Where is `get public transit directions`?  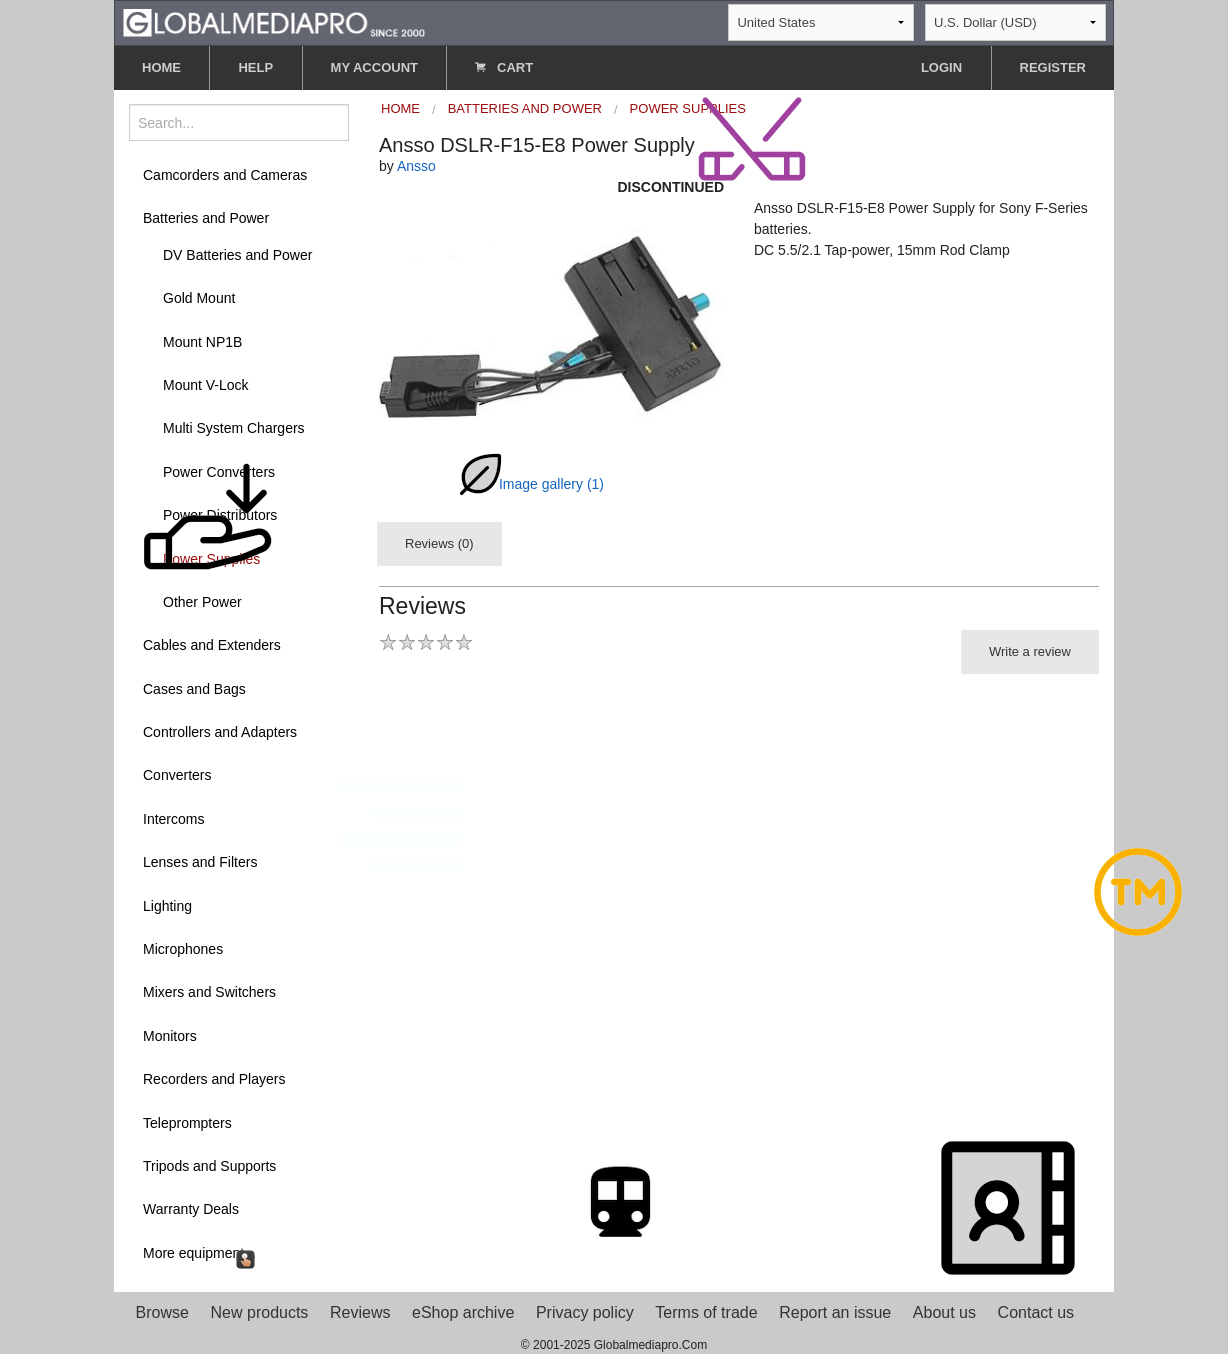 get public transit directions is located at coordinates (620, 1203).